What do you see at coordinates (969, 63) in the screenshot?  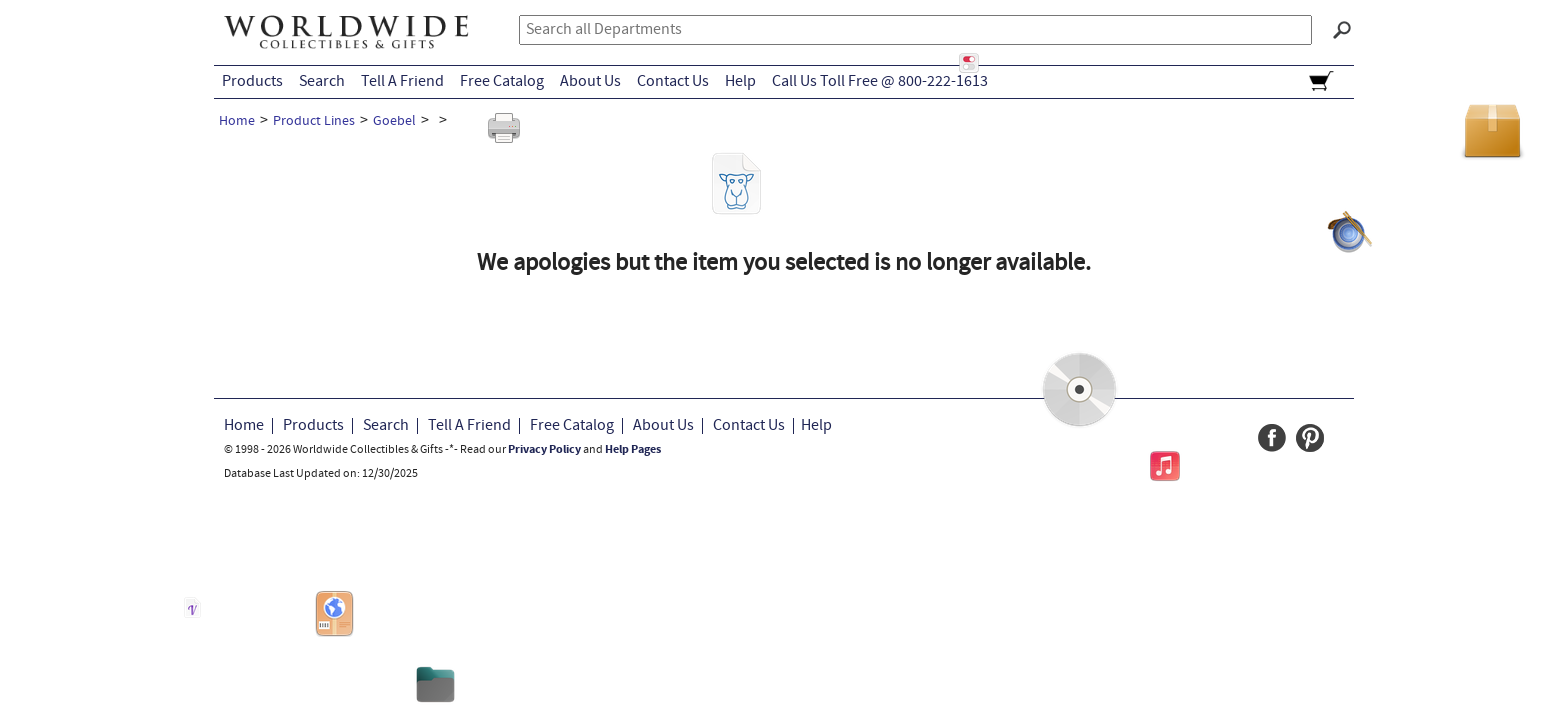 I see `open system settings or preferences` at bounding box center [969, 63].